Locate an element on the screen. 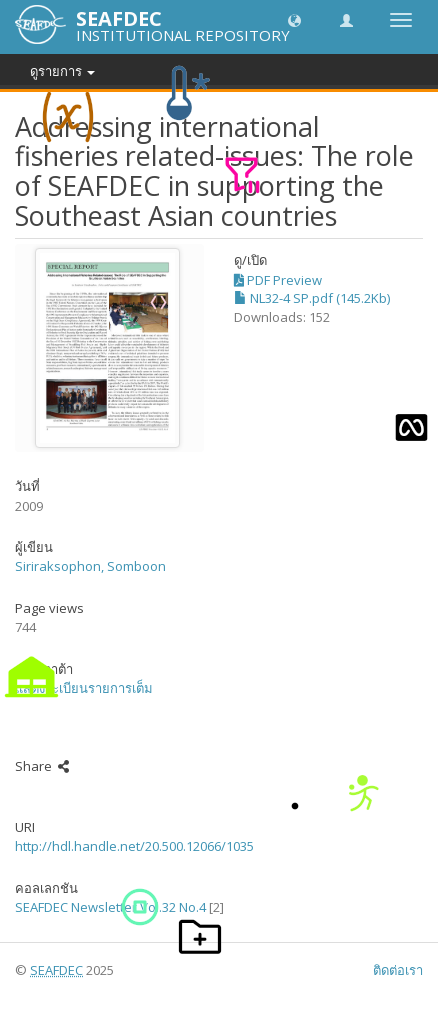 The image size is (438, 1027). indicates low temperature or cold conditions is located at coordinates (181, 93).